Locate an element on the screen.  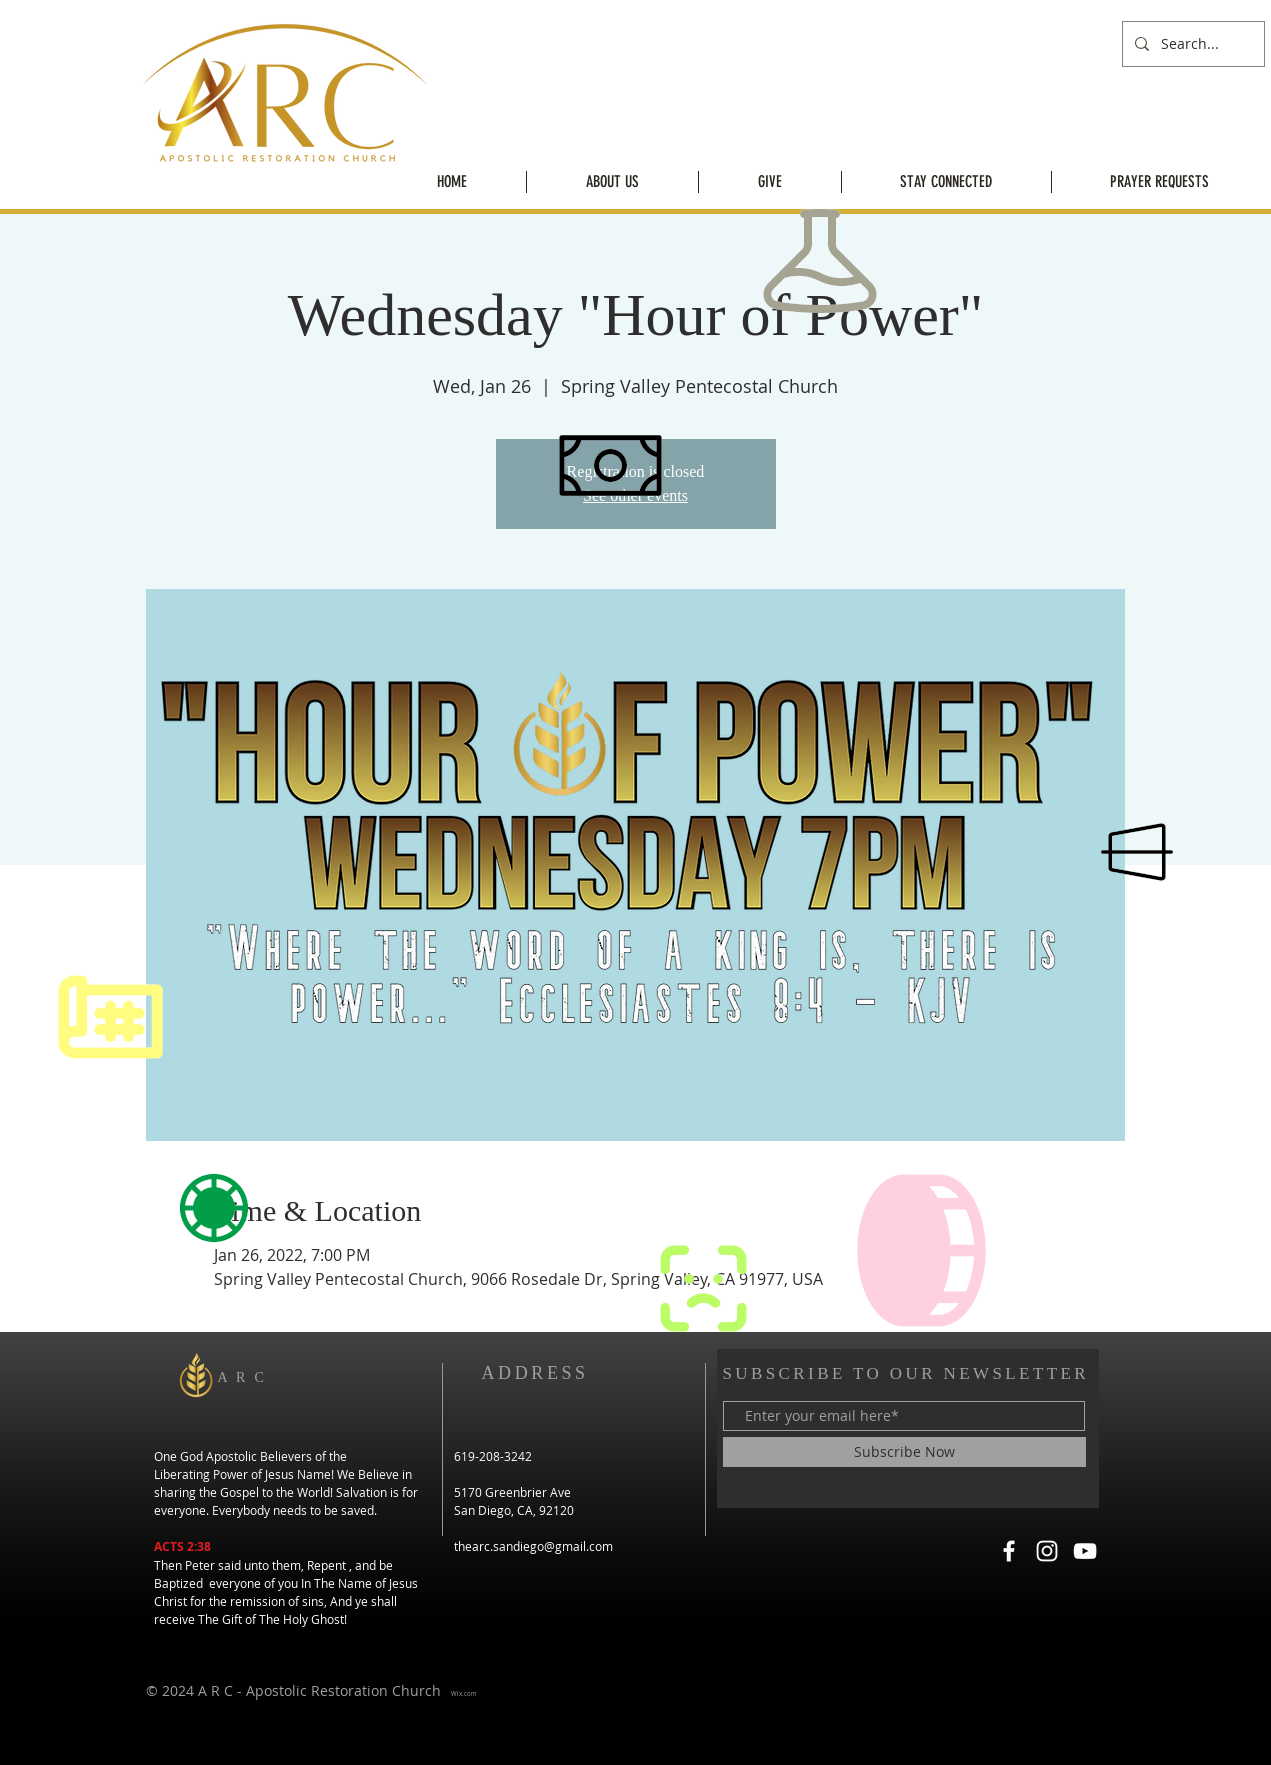
access experimental or beta features is located at coordinates (820, 261).